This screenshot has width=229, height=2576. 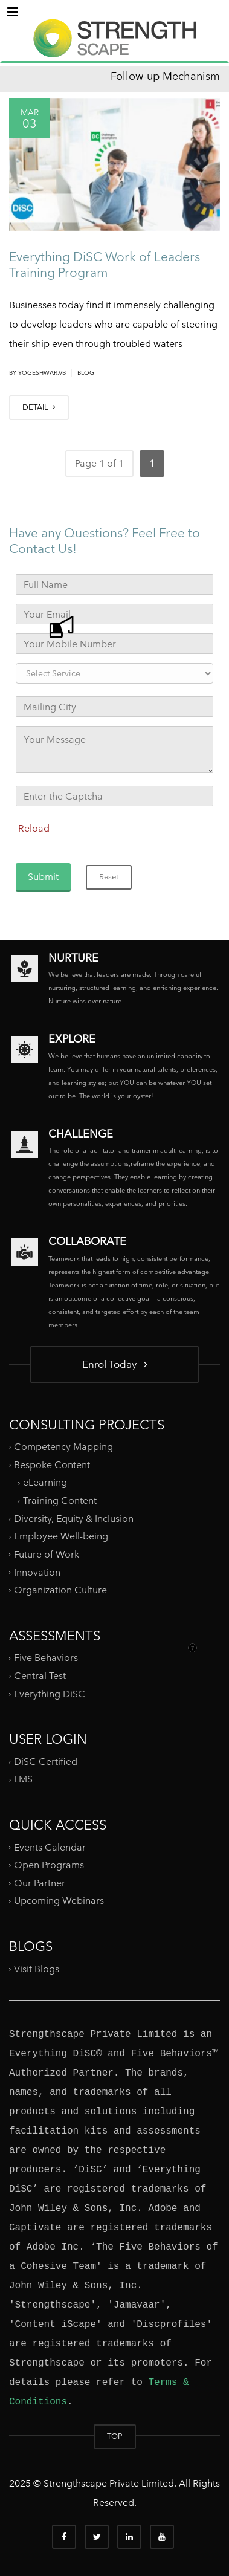 What do you see at coordinates (62, 628) in the screenshot?
I see `construction or building equipment indicator` at bounding box center [62, 628].